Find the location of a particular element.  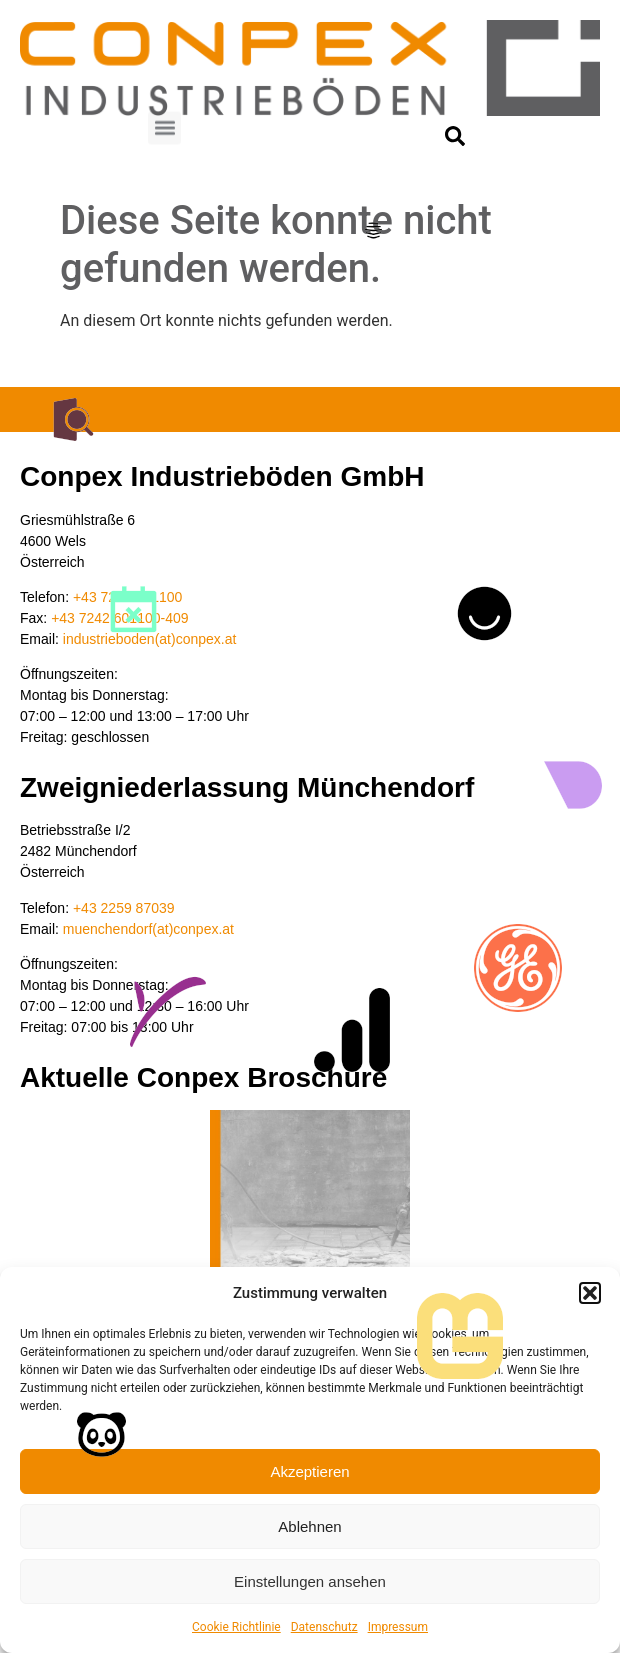

cancel or delete a calendar event is located at coordinates (133, 611).